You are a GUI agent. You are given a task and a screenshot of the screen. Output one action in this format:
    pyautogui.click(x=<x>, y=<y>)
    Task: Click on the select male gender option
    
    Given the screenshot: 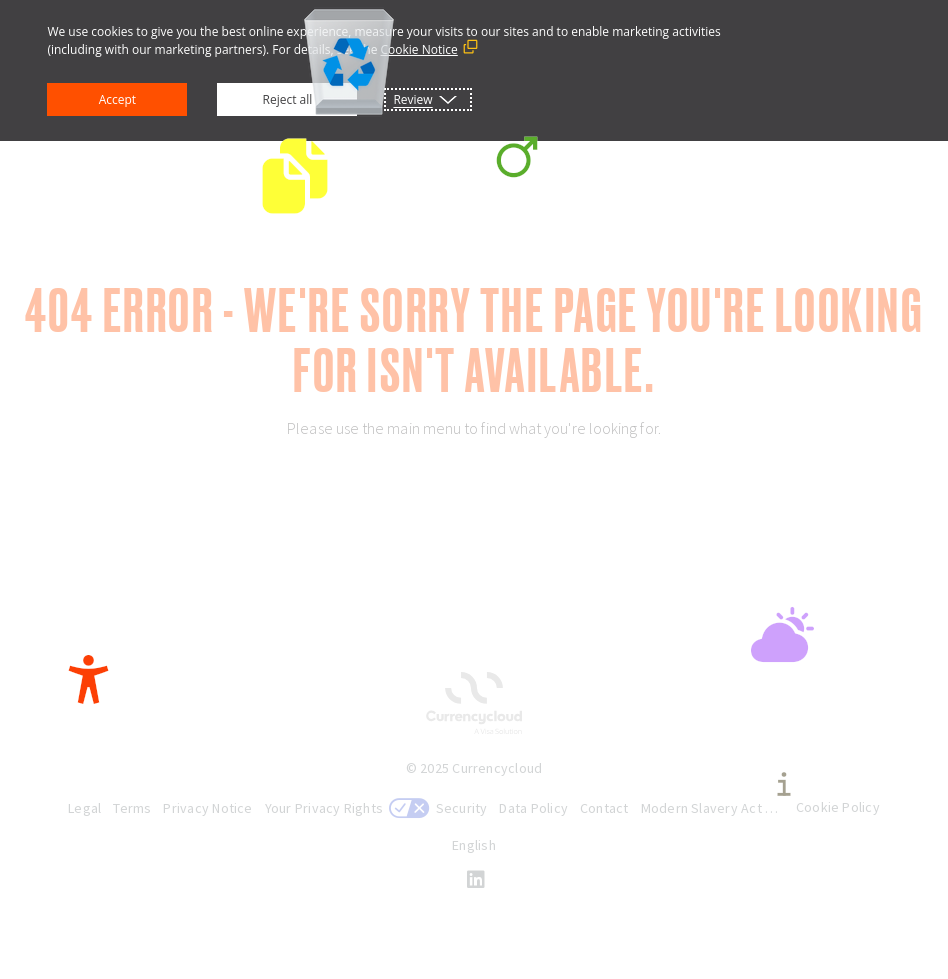 What is the action you would take?
    pyautogui.click(x=517, y=157)
    